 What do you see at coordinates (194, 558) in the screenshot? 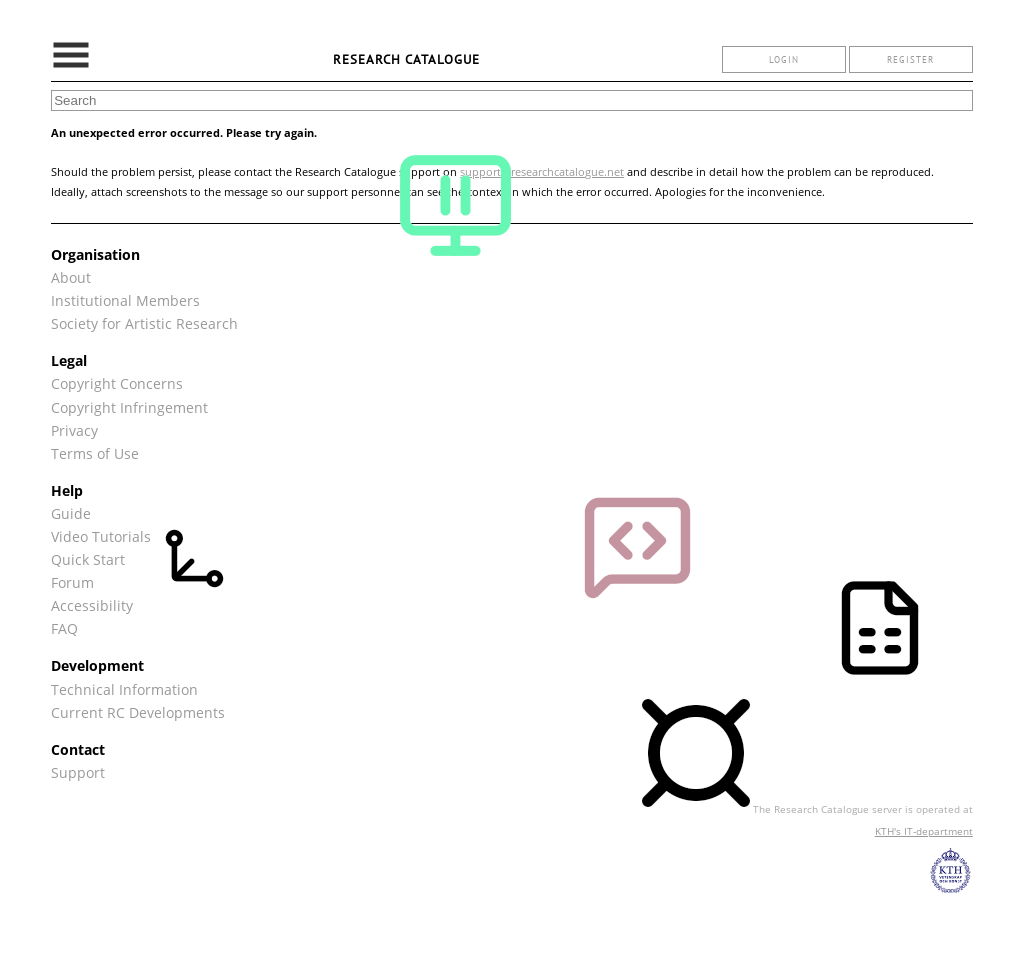
I see `adjust 3d scale or dimensions` at bounding box center [194, 558].